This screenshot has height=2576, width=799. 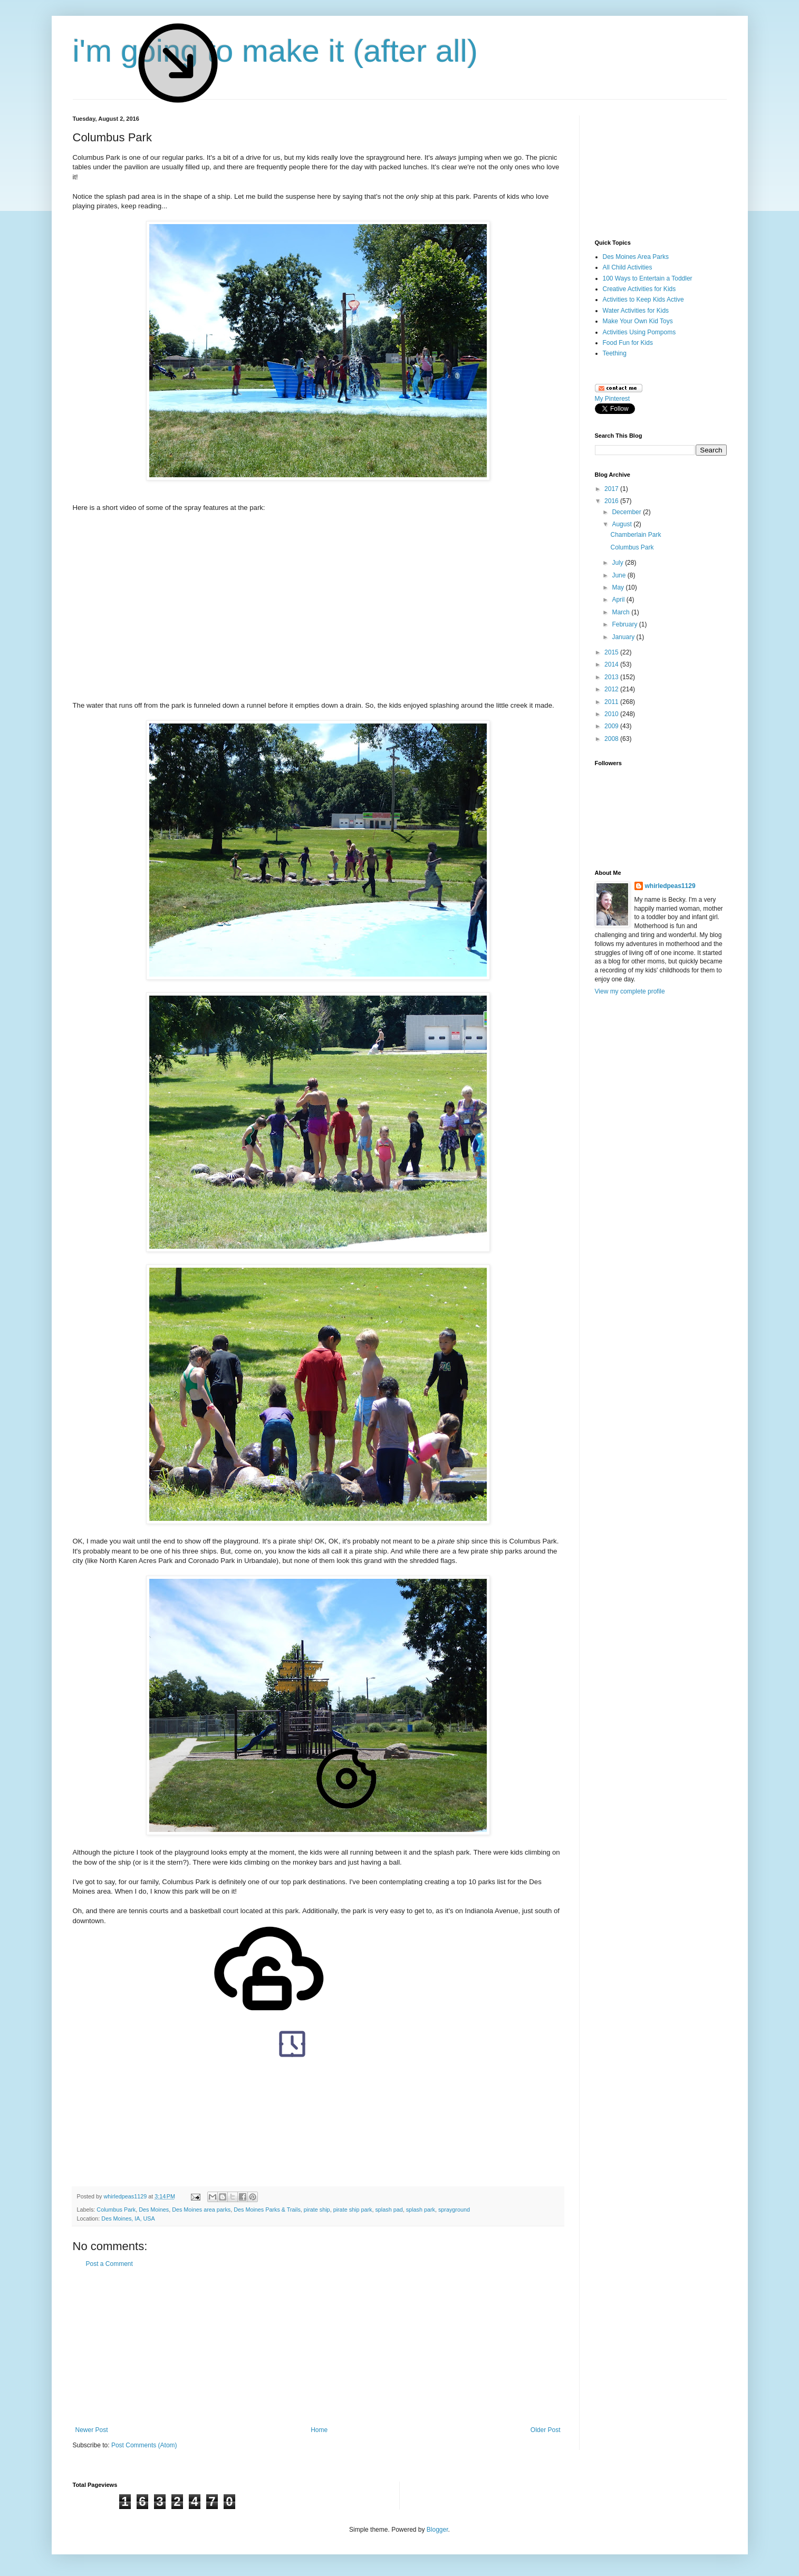 I want to click on access food or bakery category, so click(x=346, y=1779).